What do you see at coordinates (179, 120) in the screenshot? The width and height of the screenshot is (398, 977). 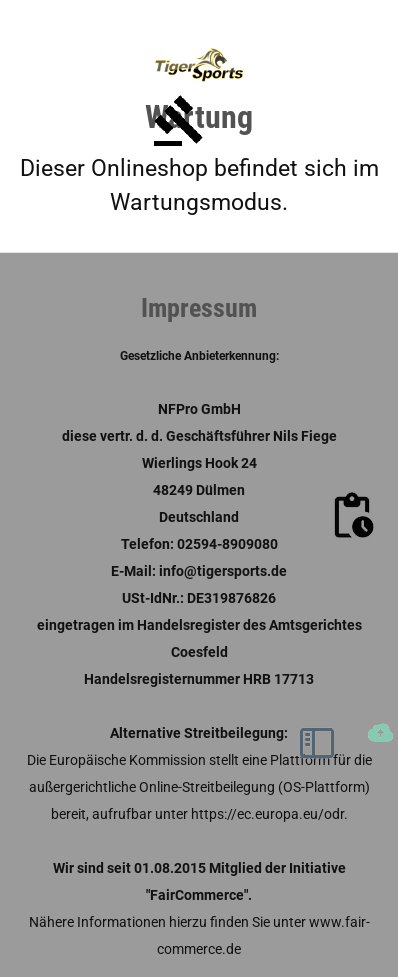 I see `access legal or terms of service information` at bounding box center [179, 120].